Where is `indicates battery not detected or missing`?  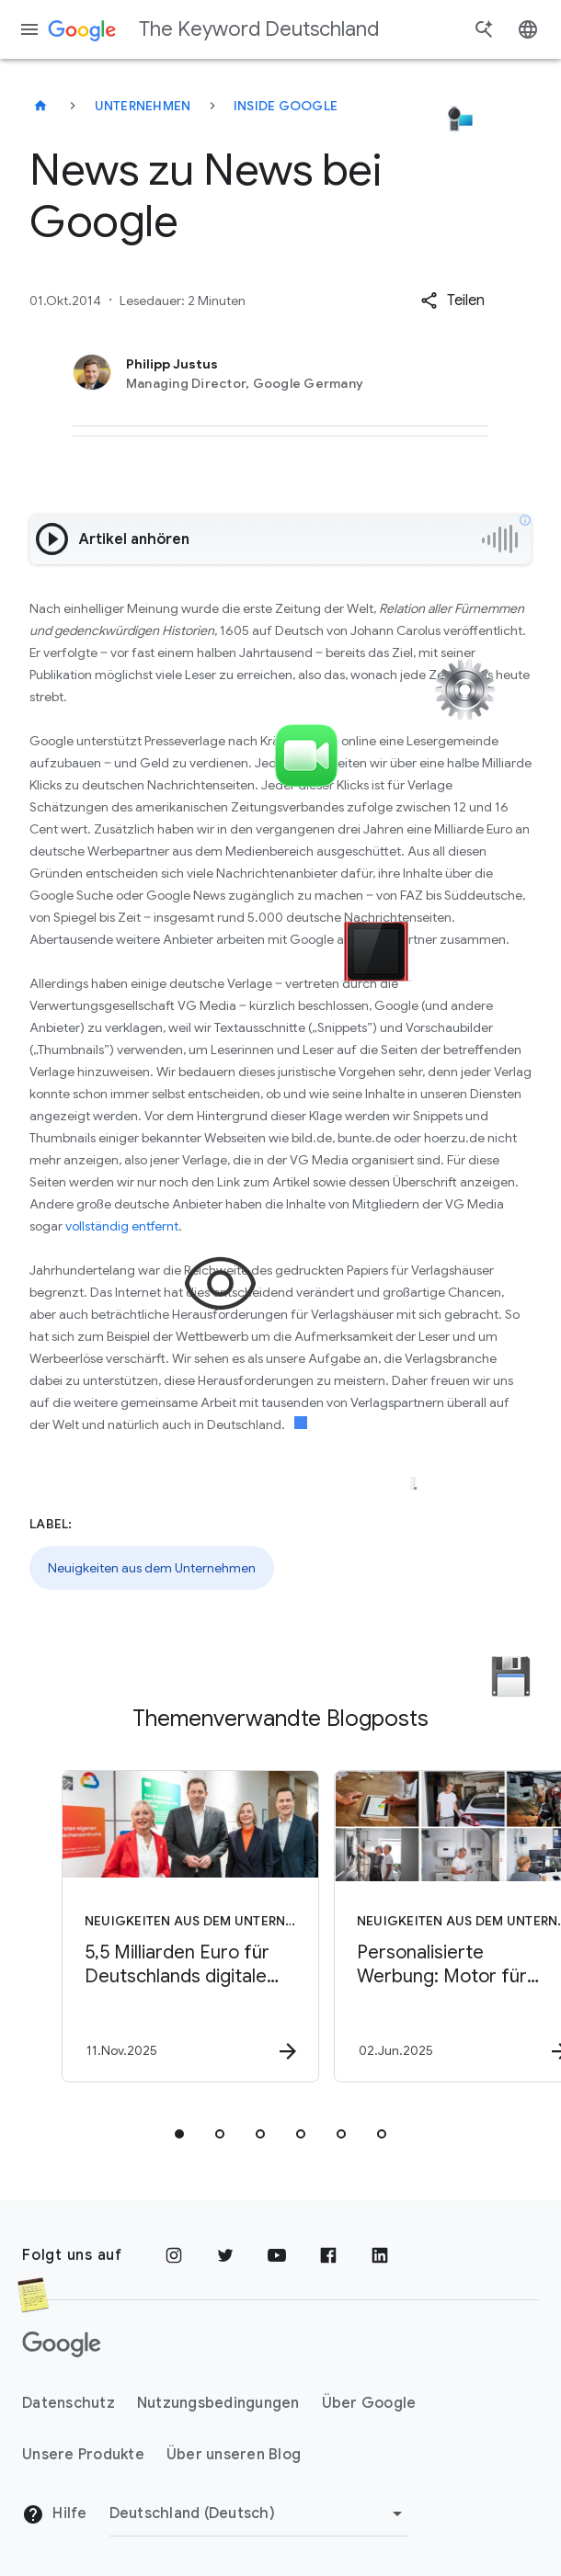
indicates battery not detected or missing is located at coordinates (413, 1483).